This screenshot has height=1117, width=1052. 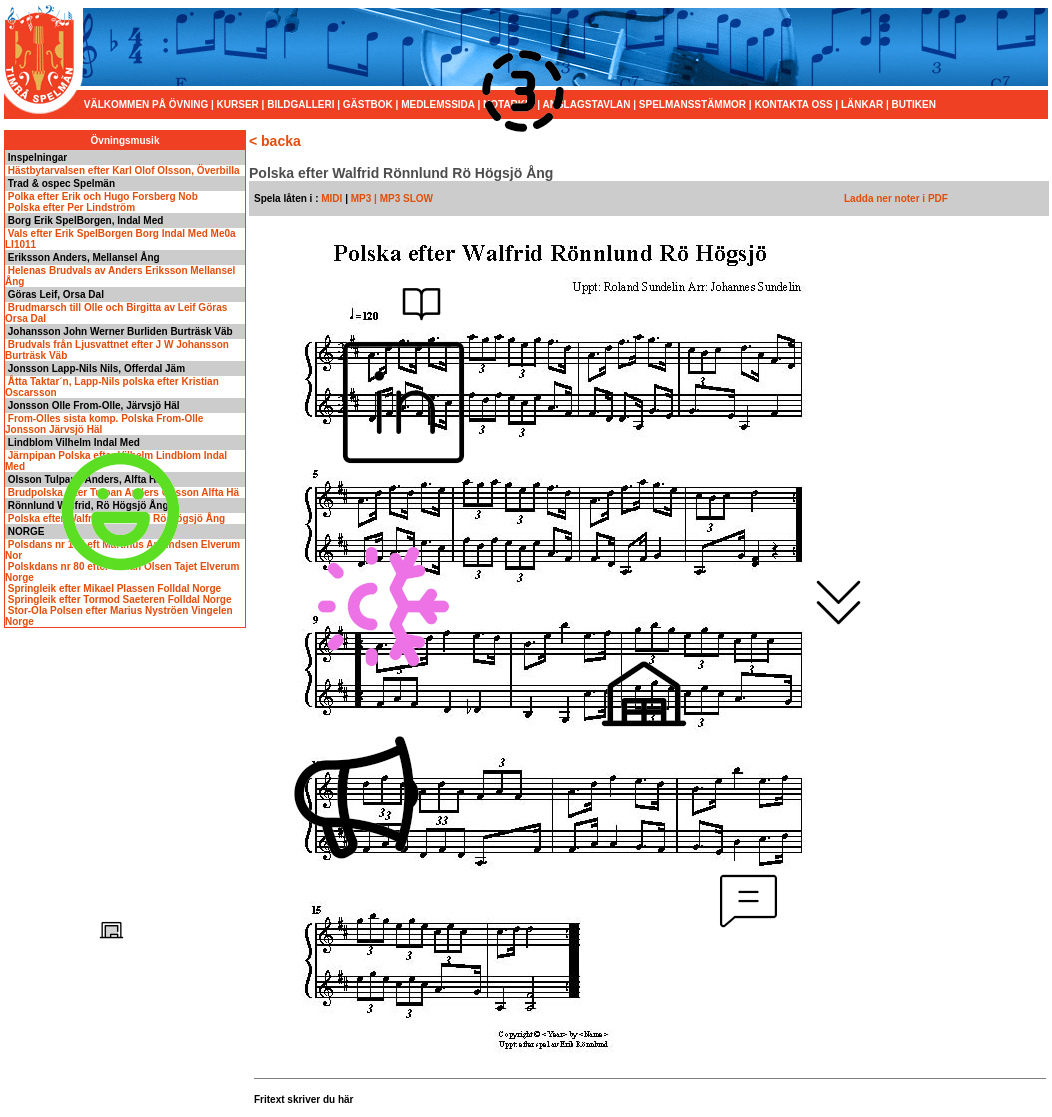 I want to click on view announcements or alerts, so click(x=356, y=798).